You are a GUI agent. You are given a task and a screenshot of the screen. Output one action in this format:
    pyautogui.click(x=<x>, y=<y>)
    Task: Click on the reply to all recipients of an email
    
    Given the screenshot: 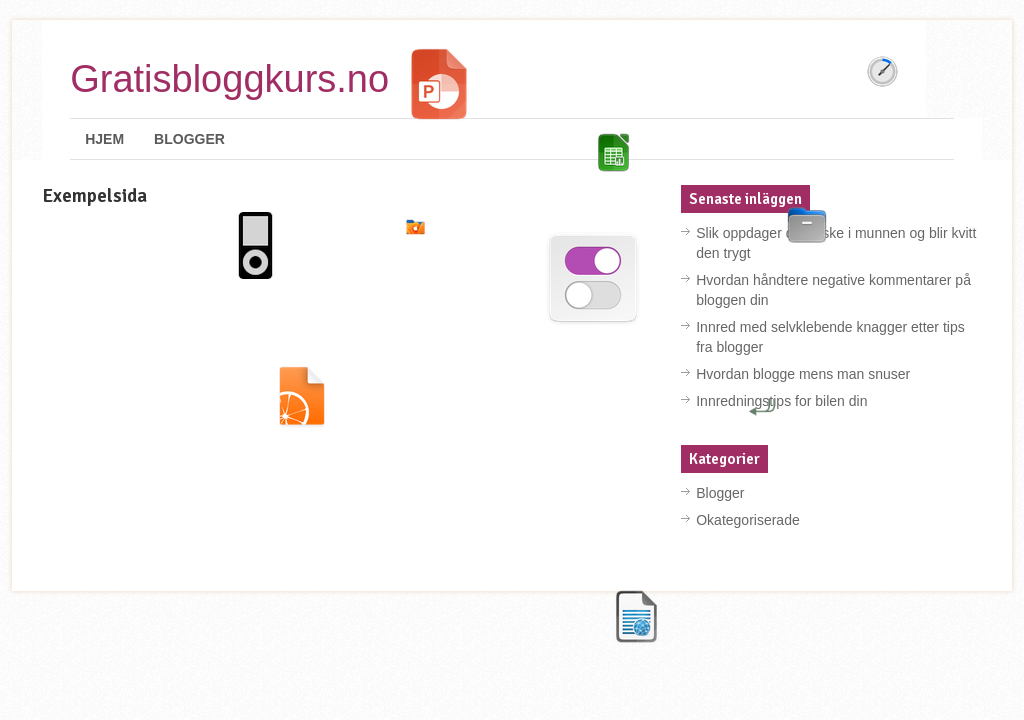 What is the action you would take?
    pyautogui.click(x=761, y=405)
    